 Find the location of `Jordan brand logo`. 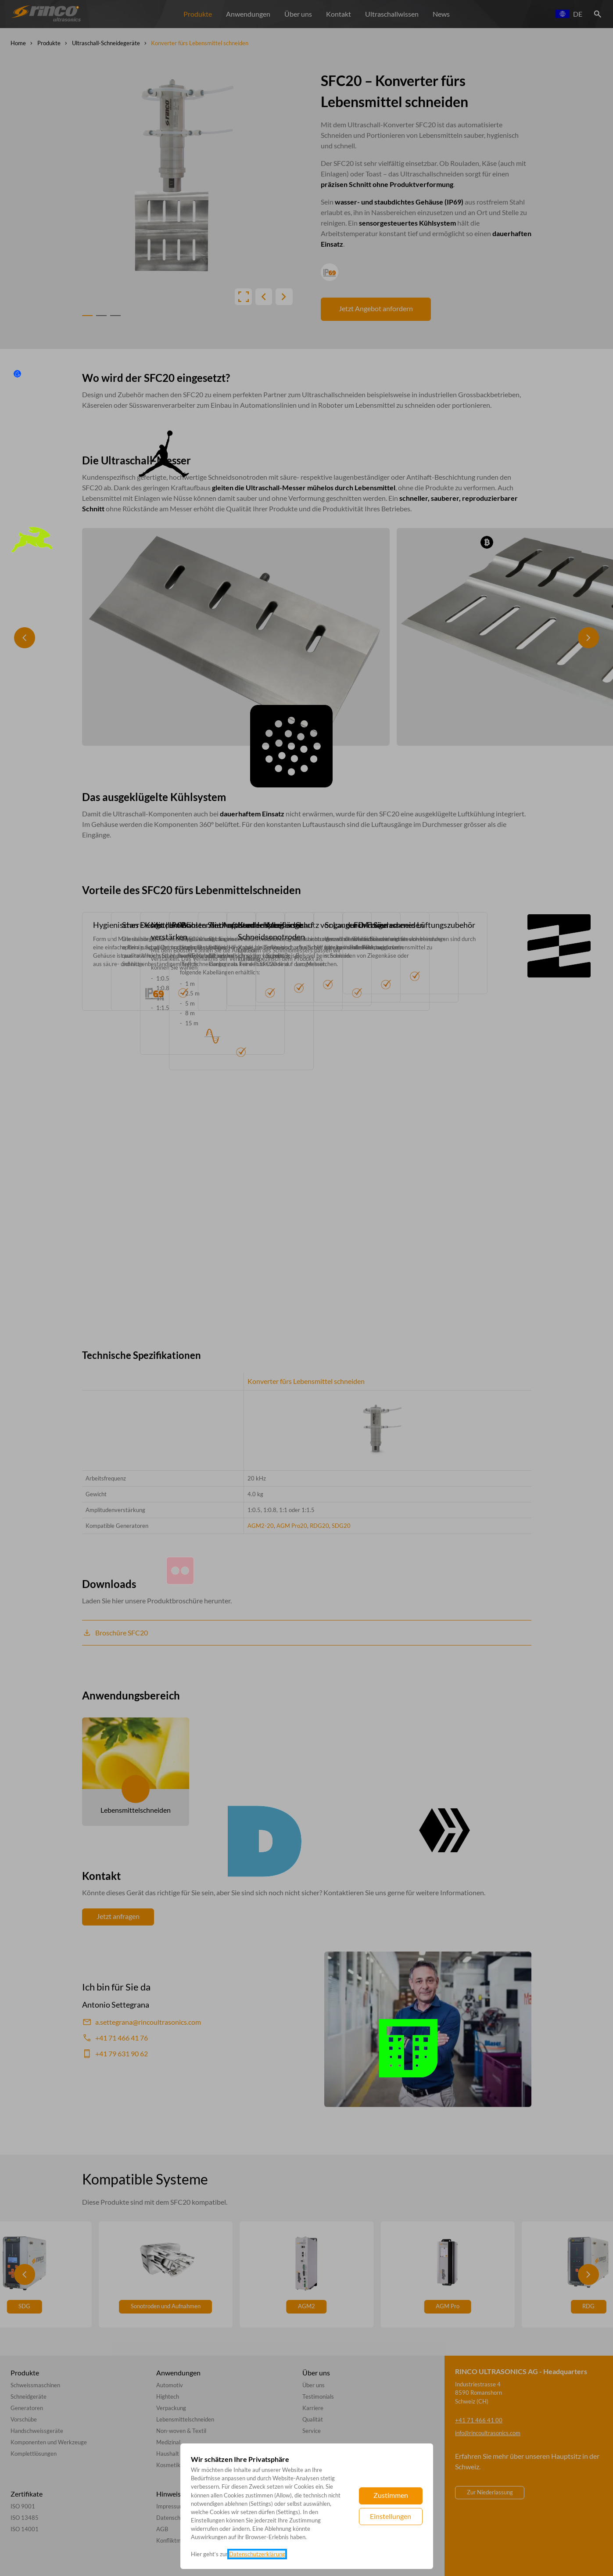

Jordan brand logo is located at coordinates (164, 454).